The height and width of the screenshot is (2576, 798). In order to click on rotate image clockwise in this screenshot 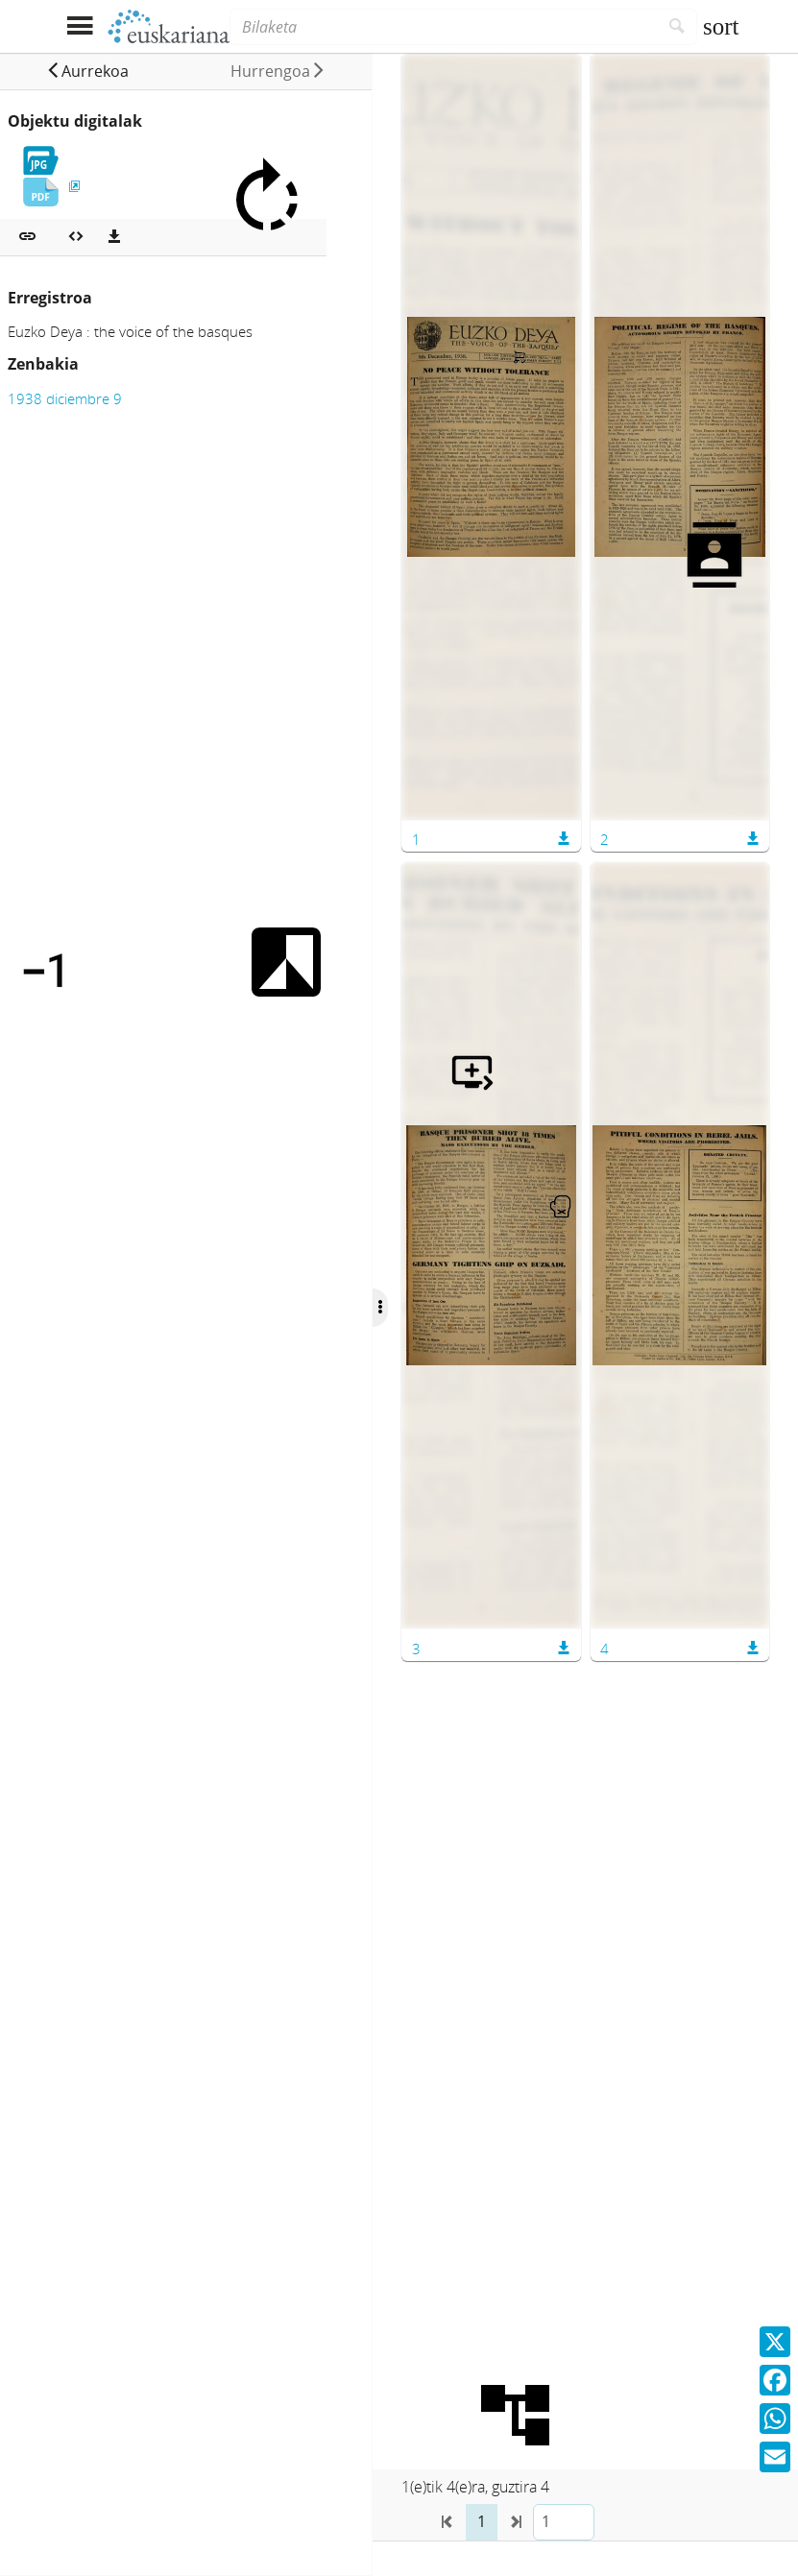, I will do `click(267, 200)`.